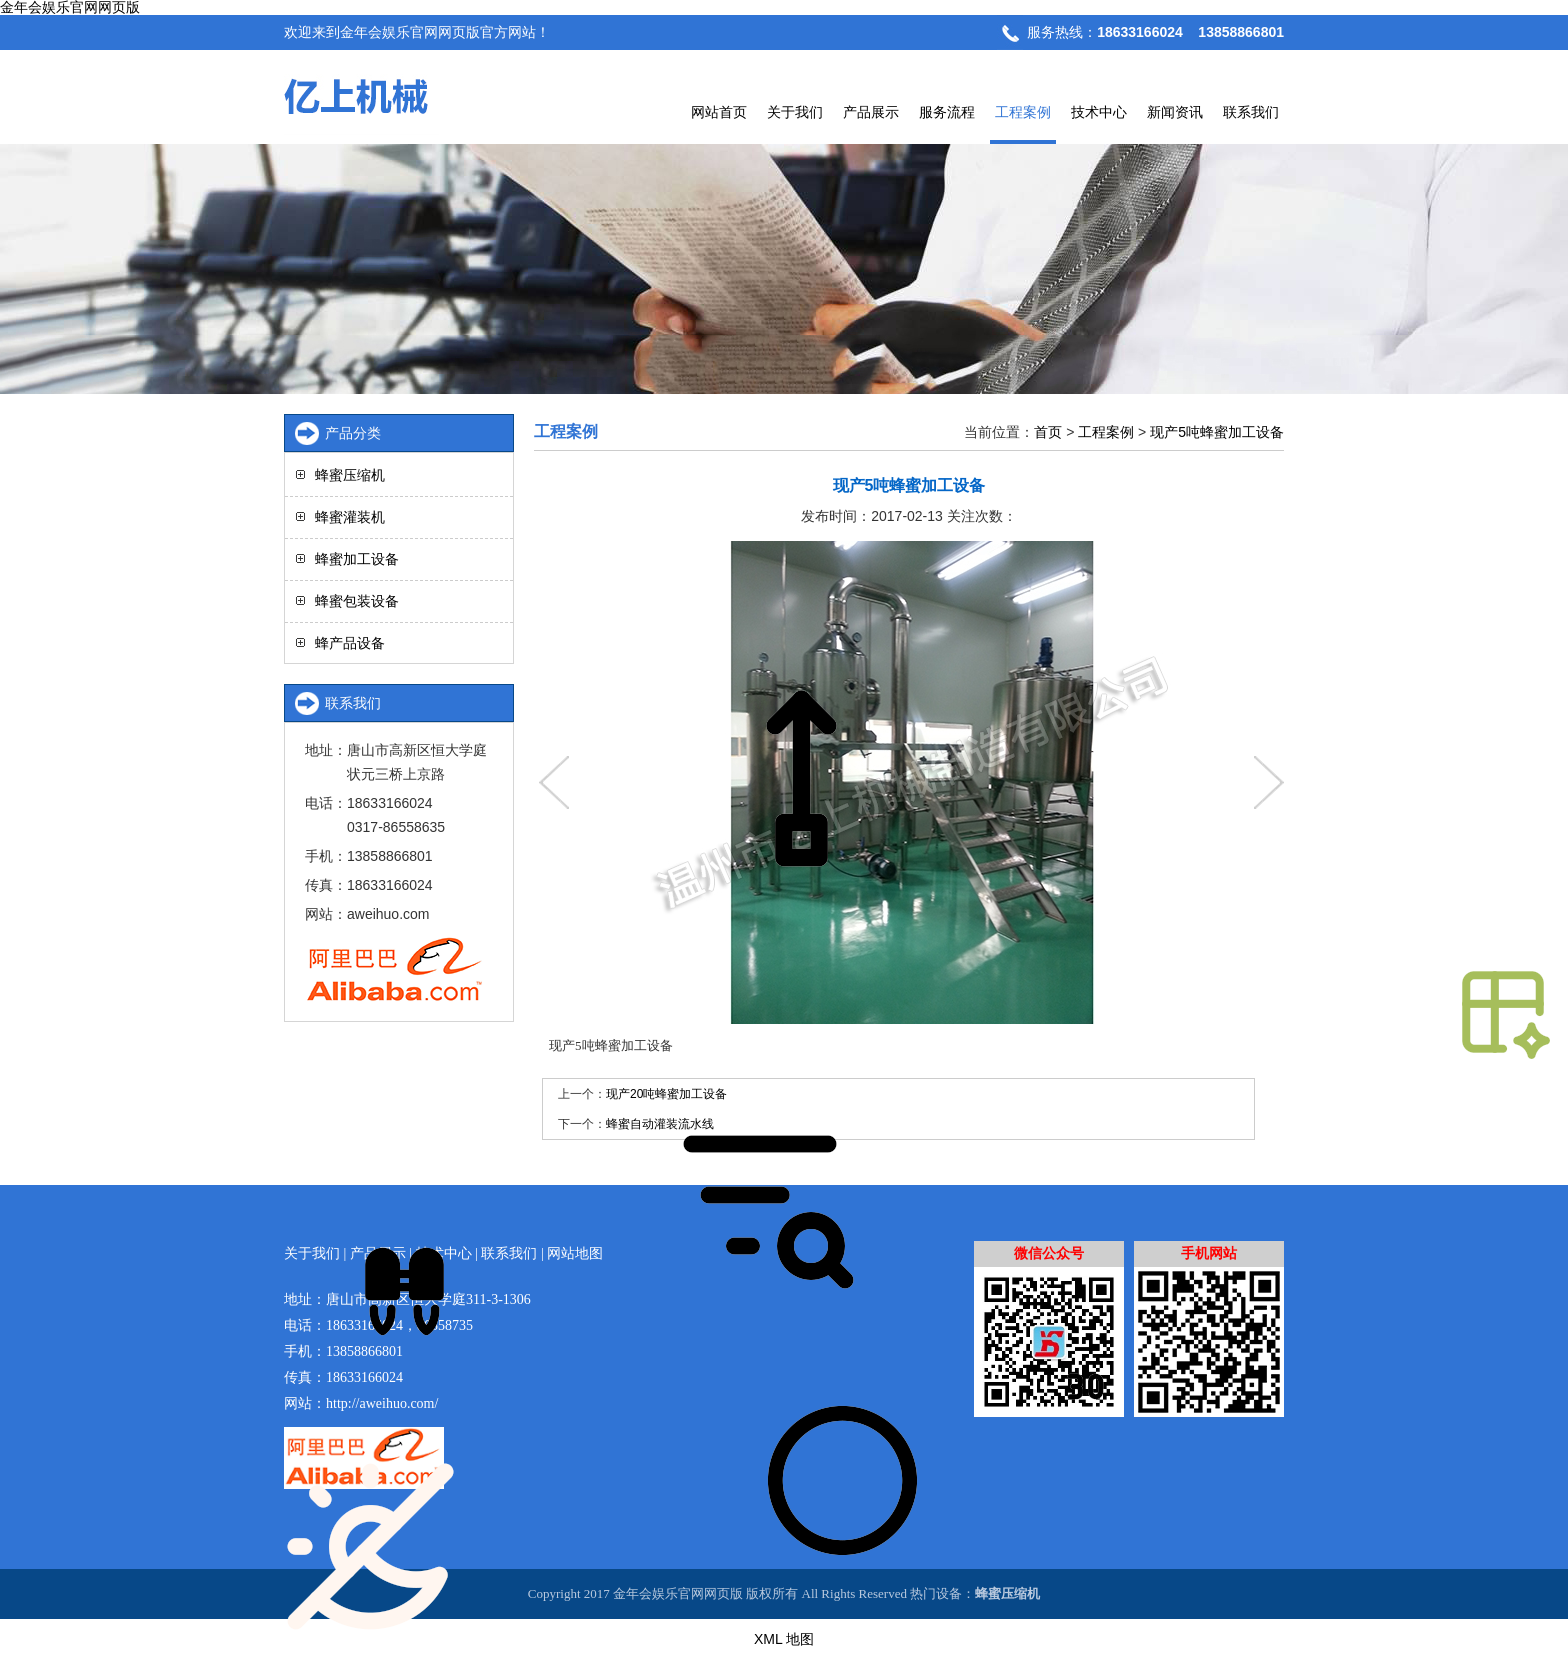  What do you see at coordinates (801, 778) in the screenshot?
I see `move item up in a list or hierarchy` at bounding box center [801, 778].